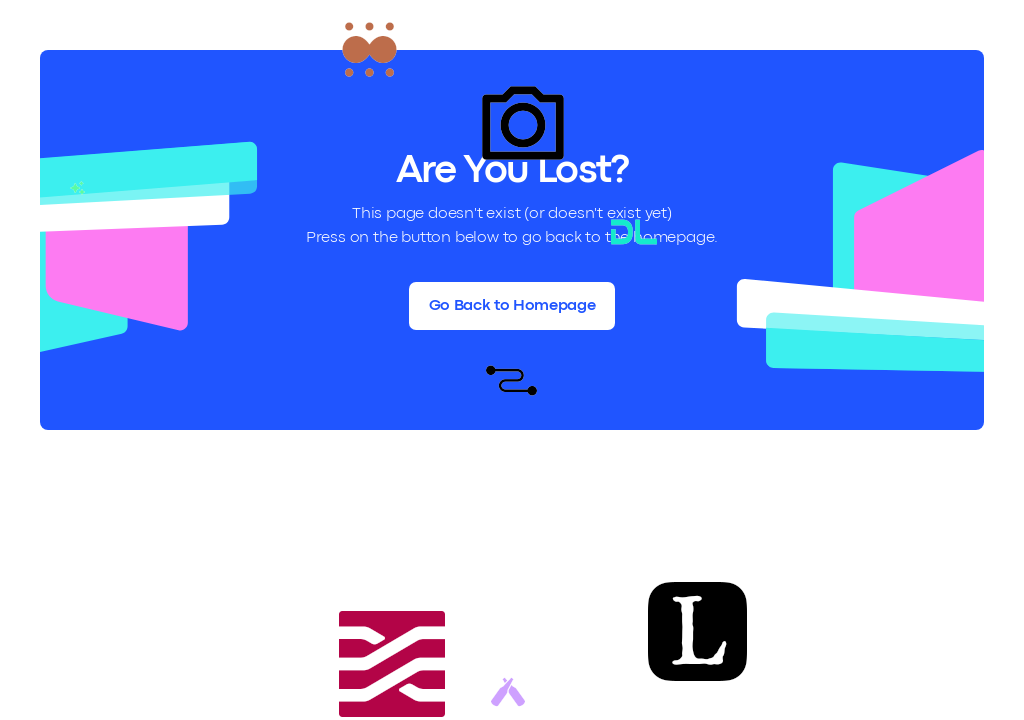  Describe the element at coordinates (634, 232) in the screenshot. I see `debrid-link service logo` at that location.